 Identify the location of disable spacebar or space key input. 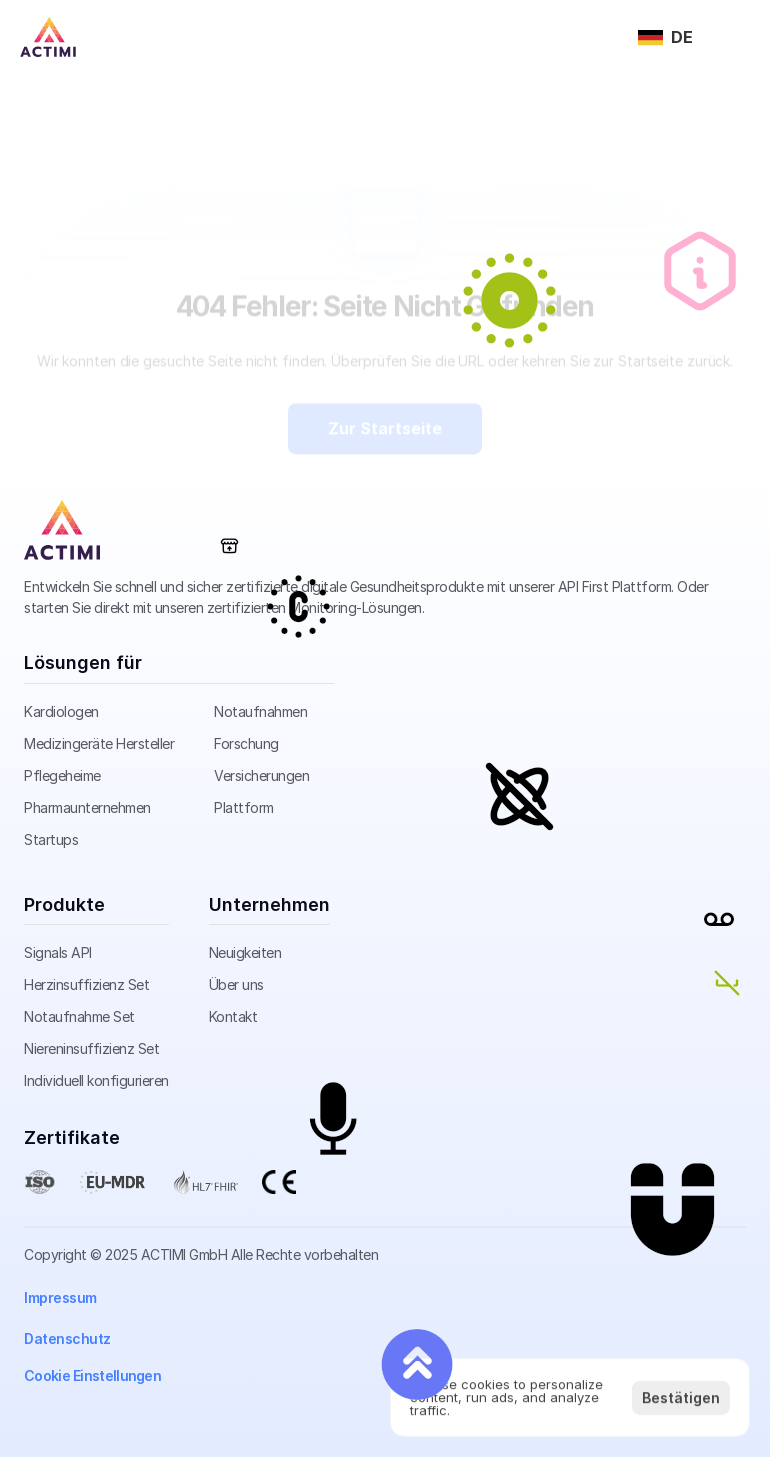
(727, 983).